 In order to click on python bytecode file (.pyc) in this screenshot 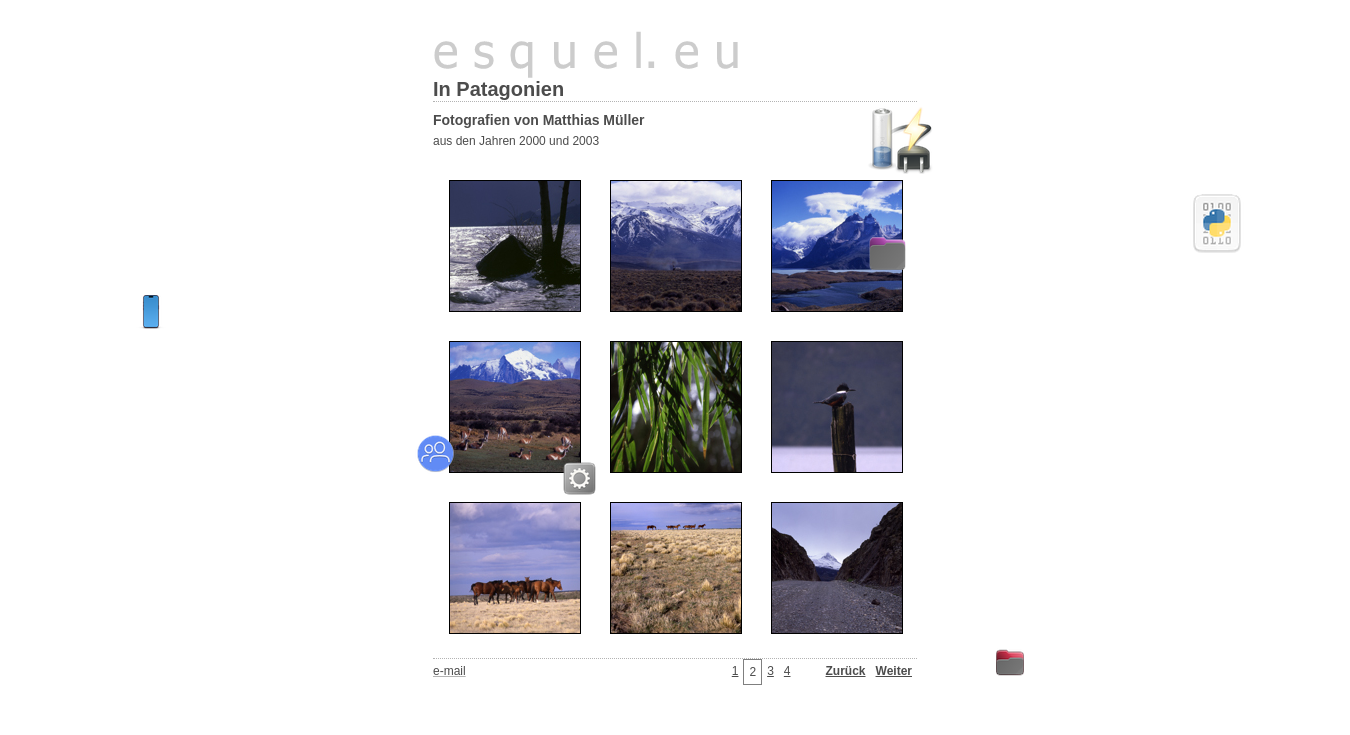, I will do `click(1217, 223)`.